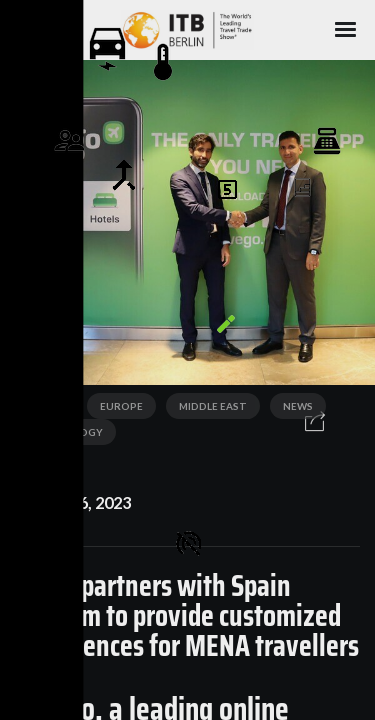 The width and height of the screenshot is (375, 720). Describe the element at coordinates (226, 324) in the screenshot. I see `apply auto-enhance or magic edit to content` at that location.